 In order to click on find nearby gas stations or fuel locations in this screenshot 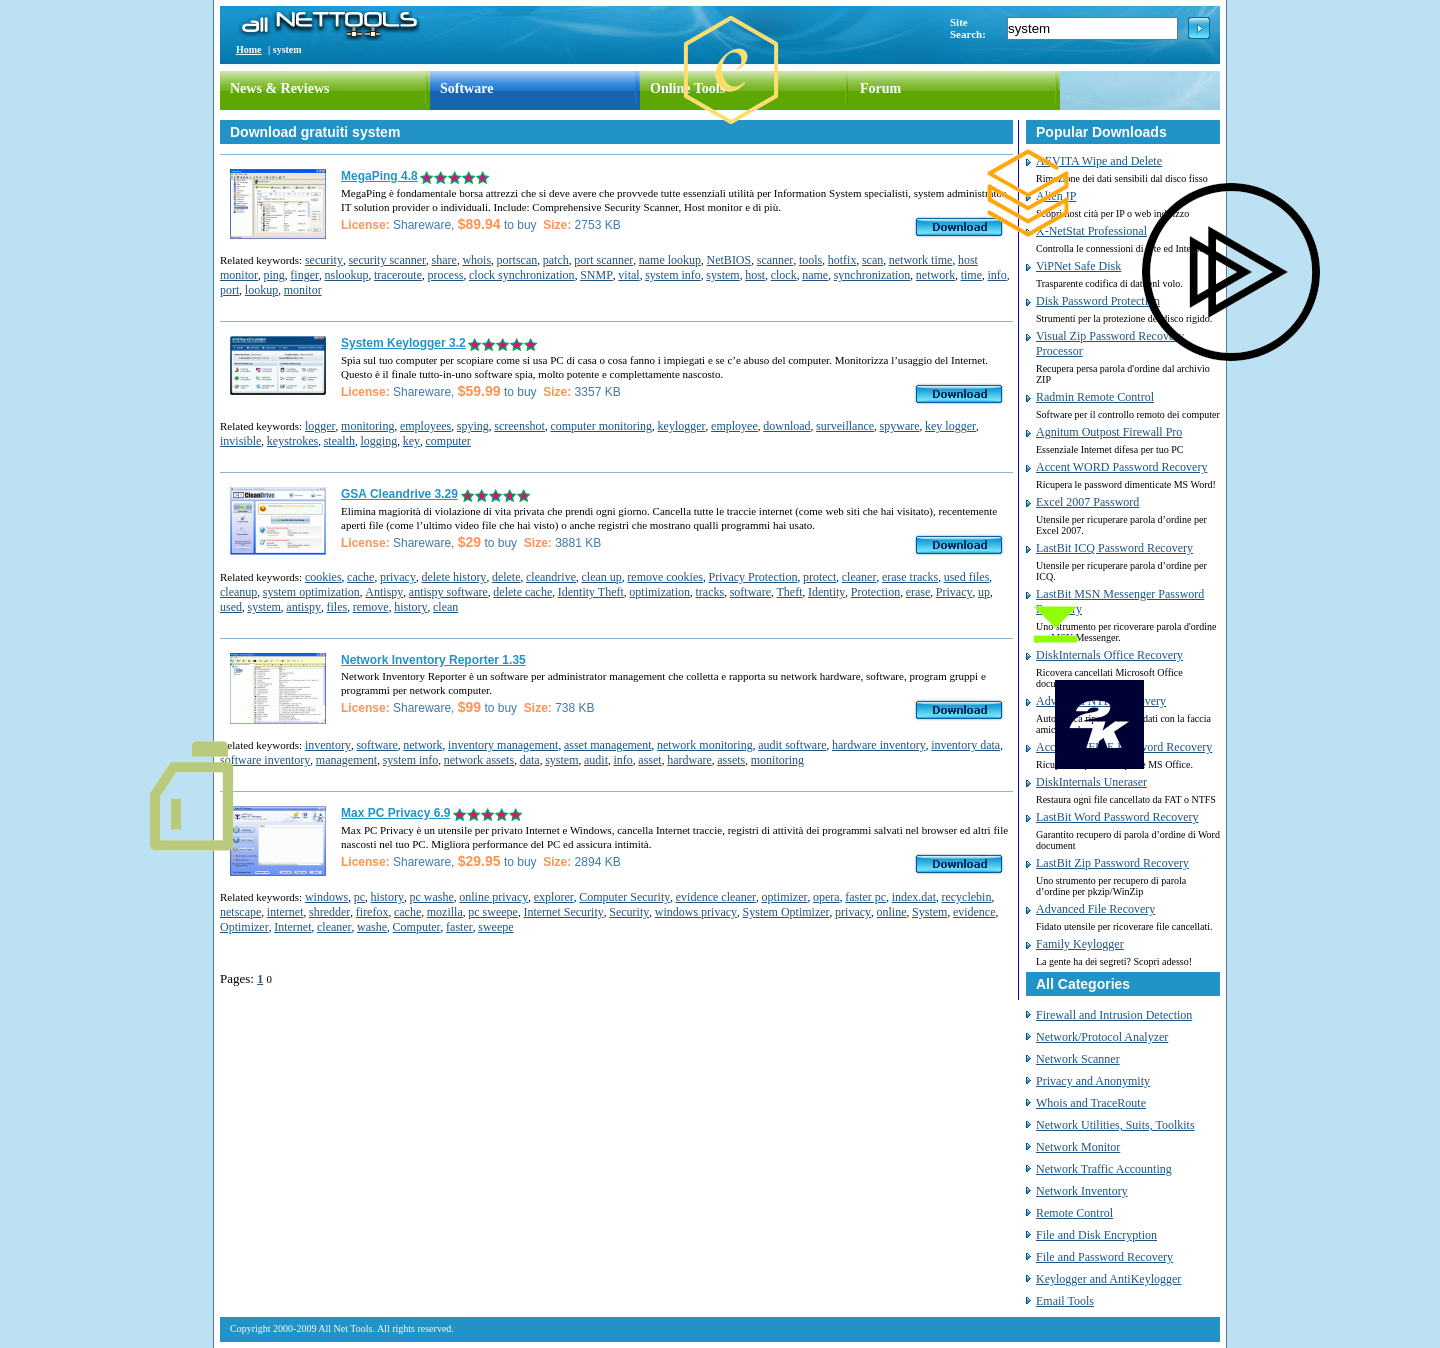, I will do `click(191, 798)`.